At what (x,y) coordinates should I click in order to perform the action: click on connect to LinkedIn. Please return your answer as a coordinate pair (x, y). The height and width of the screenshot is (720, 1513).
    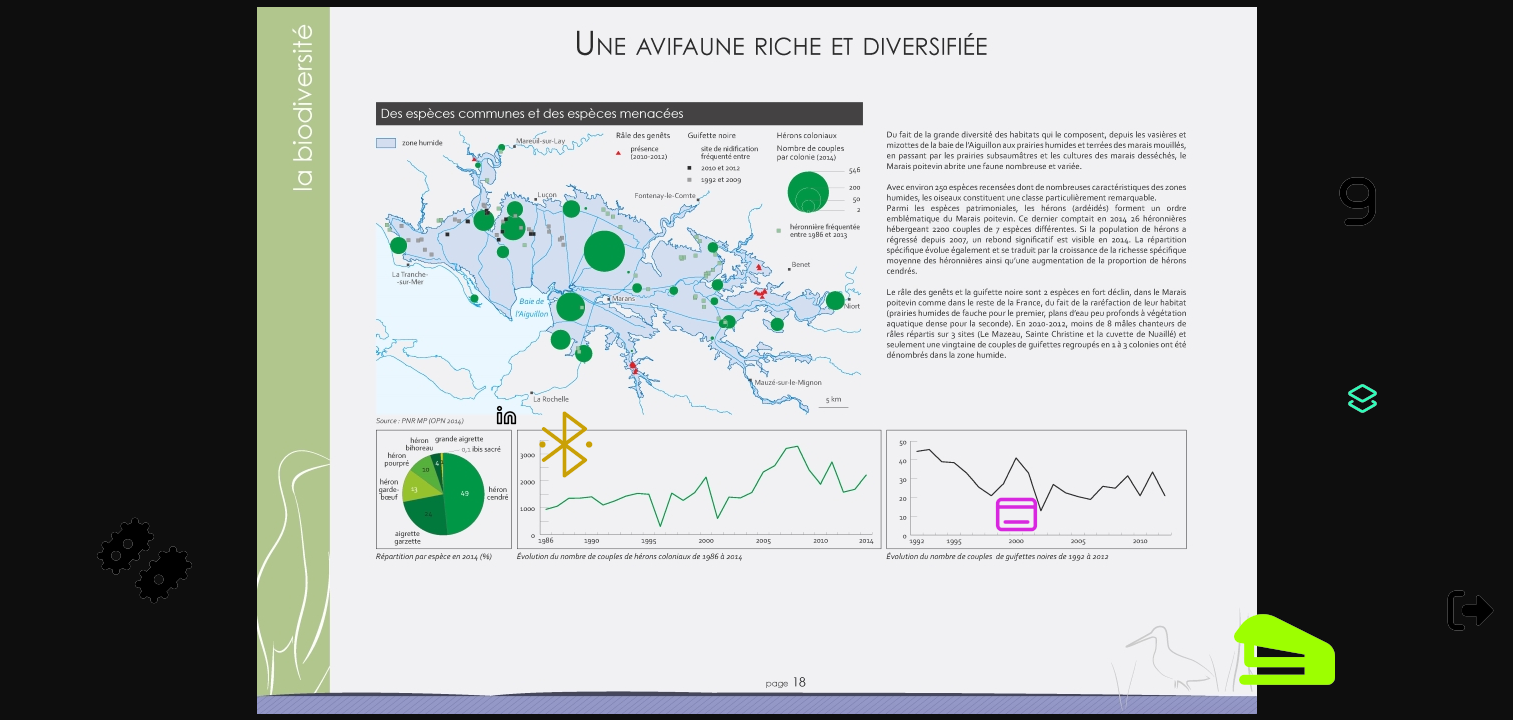
    Looking at the image, I should click on (506, 415).